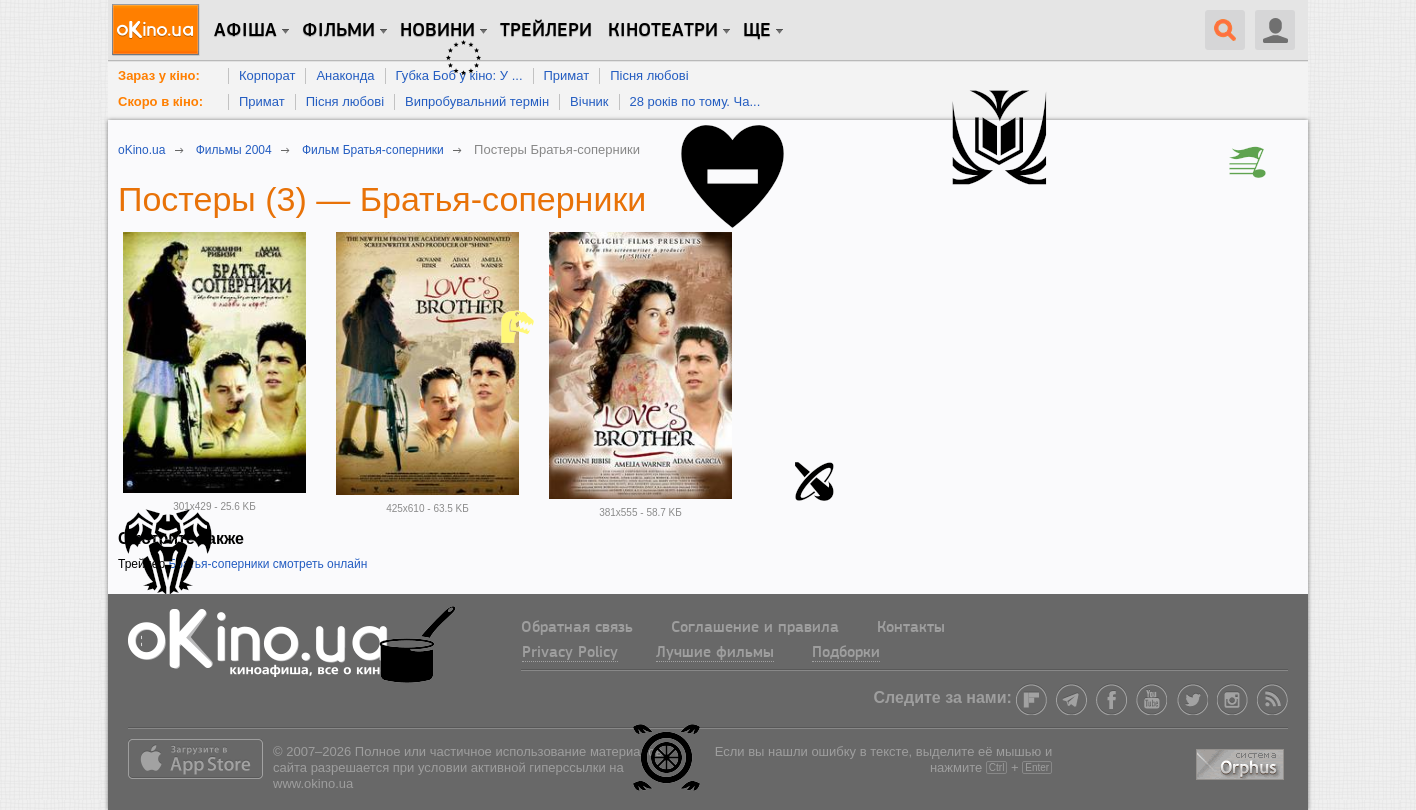 This screenshot has height=810, width=1416. What do you see at coordinates (732, 176) in the screenshot?
I see `remove from favorites` at bounding box center [732, 176].